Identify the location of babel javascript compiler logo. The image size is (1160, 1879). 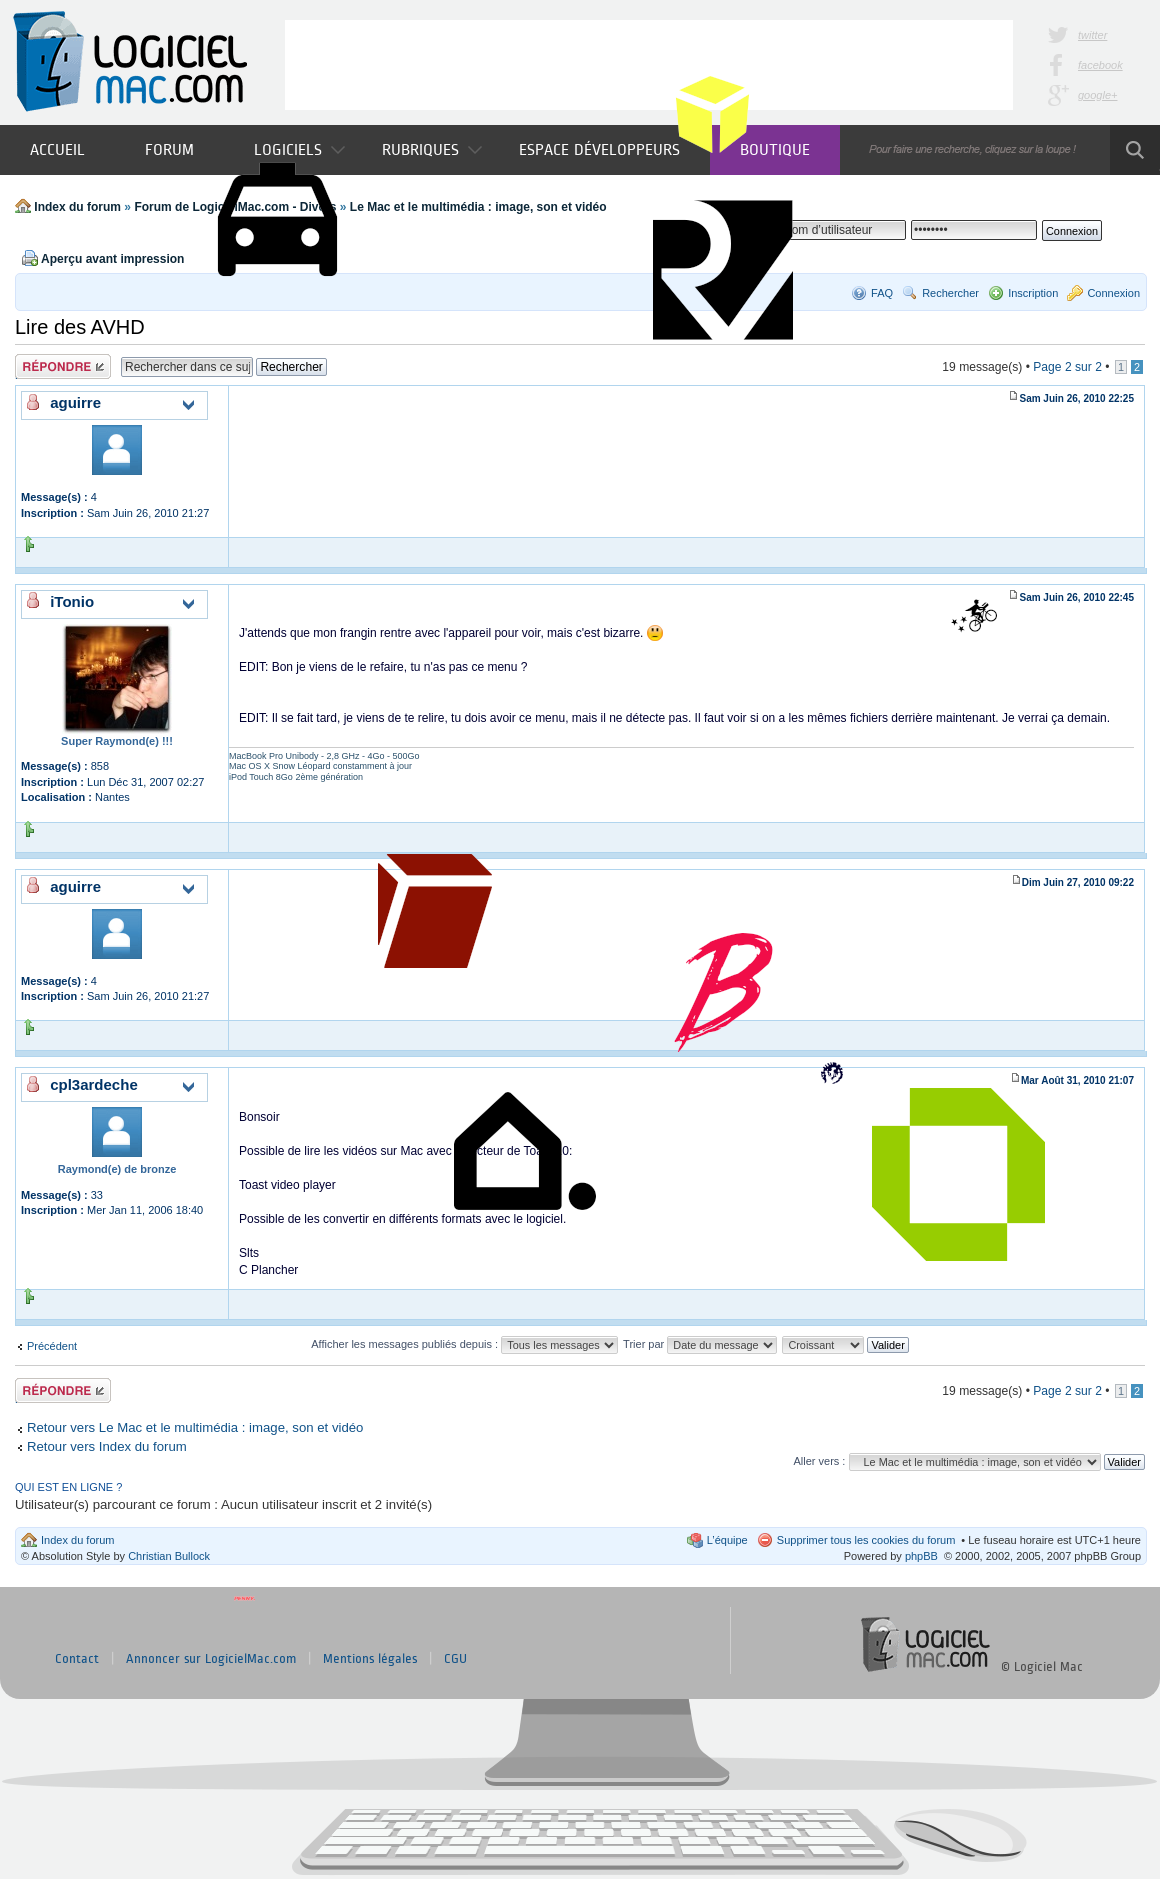
(723, 992).